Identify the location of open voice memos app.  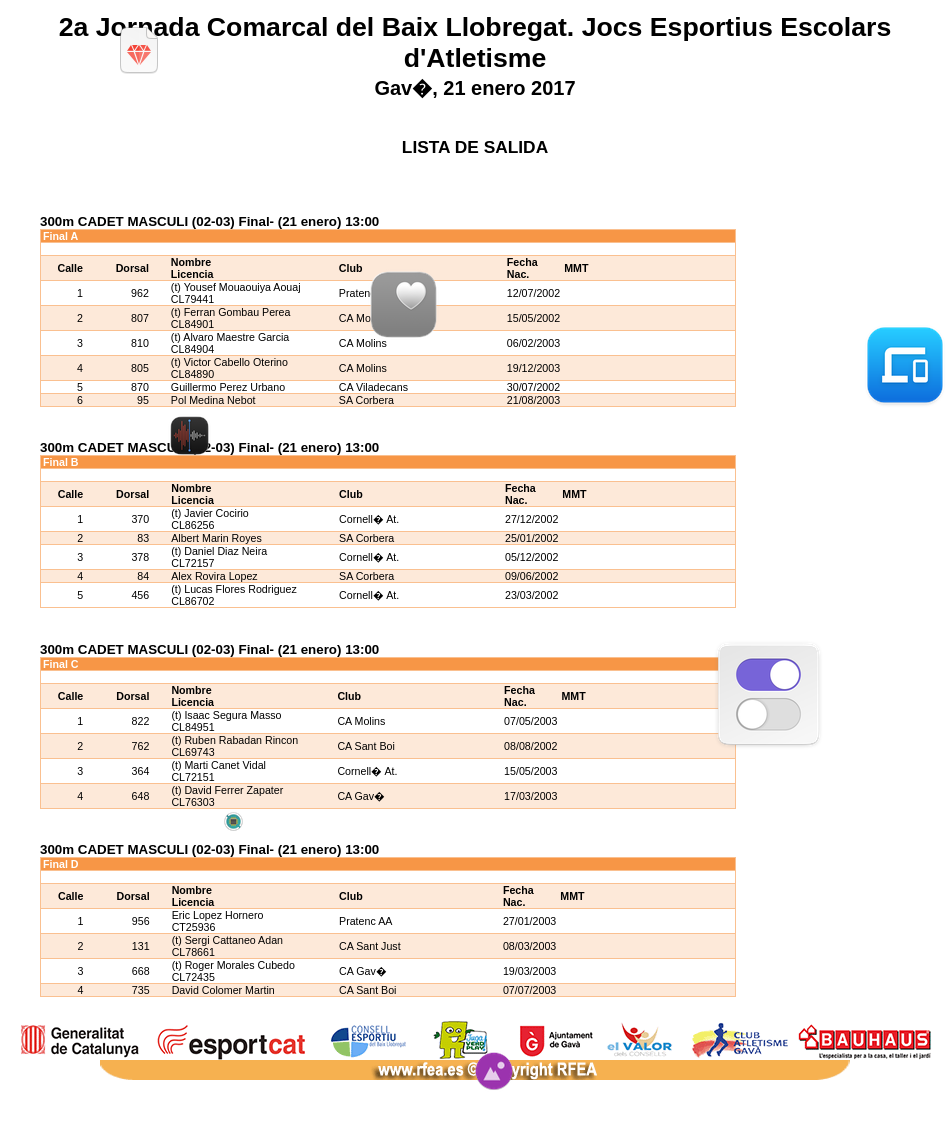
(189, 435).